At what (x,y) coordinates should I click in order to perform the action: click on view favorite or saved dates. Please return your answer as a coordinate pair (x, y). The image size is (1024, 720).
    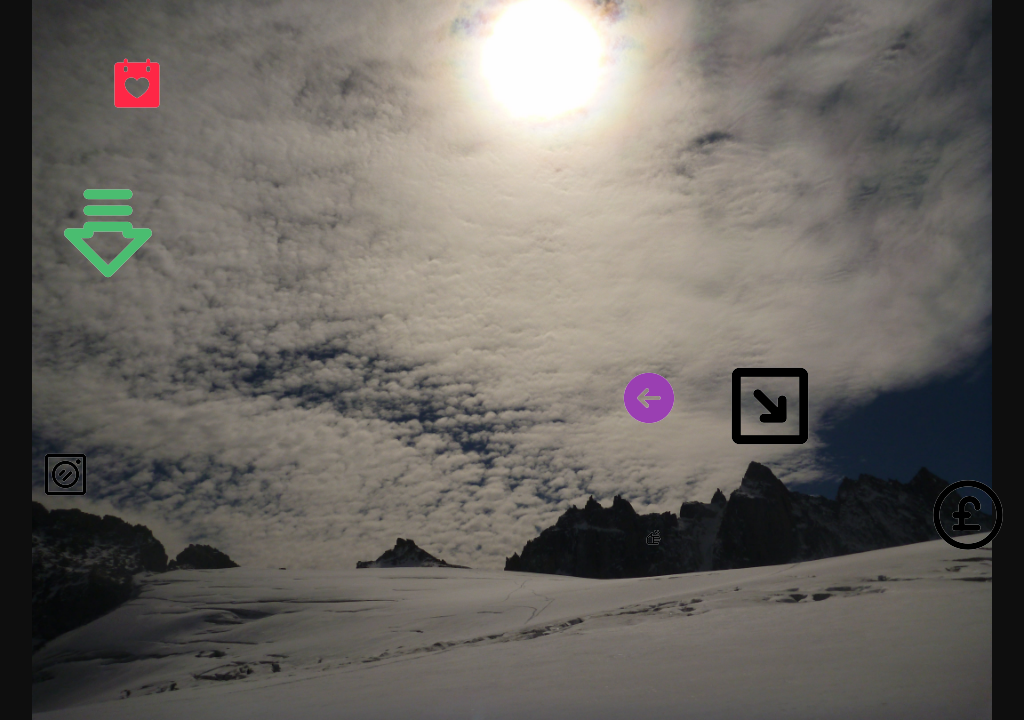
    Looking at the image, I should click on (137, 85).